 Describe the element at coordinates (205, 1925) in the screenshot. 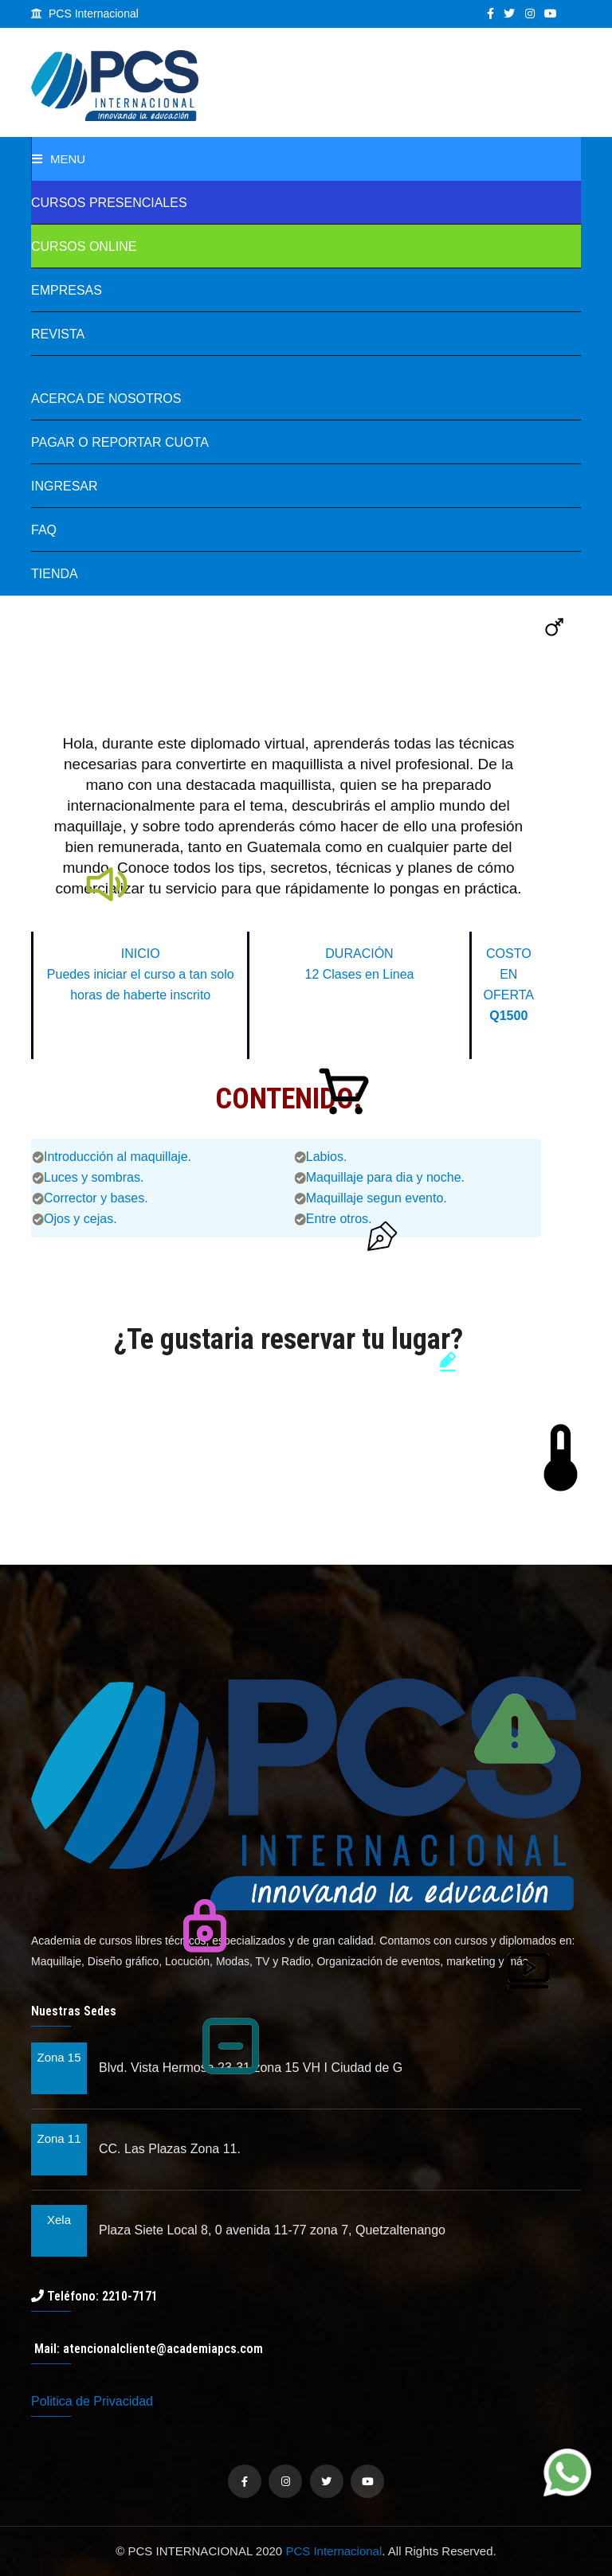

I see `indicates a locked or secure item` at that location.